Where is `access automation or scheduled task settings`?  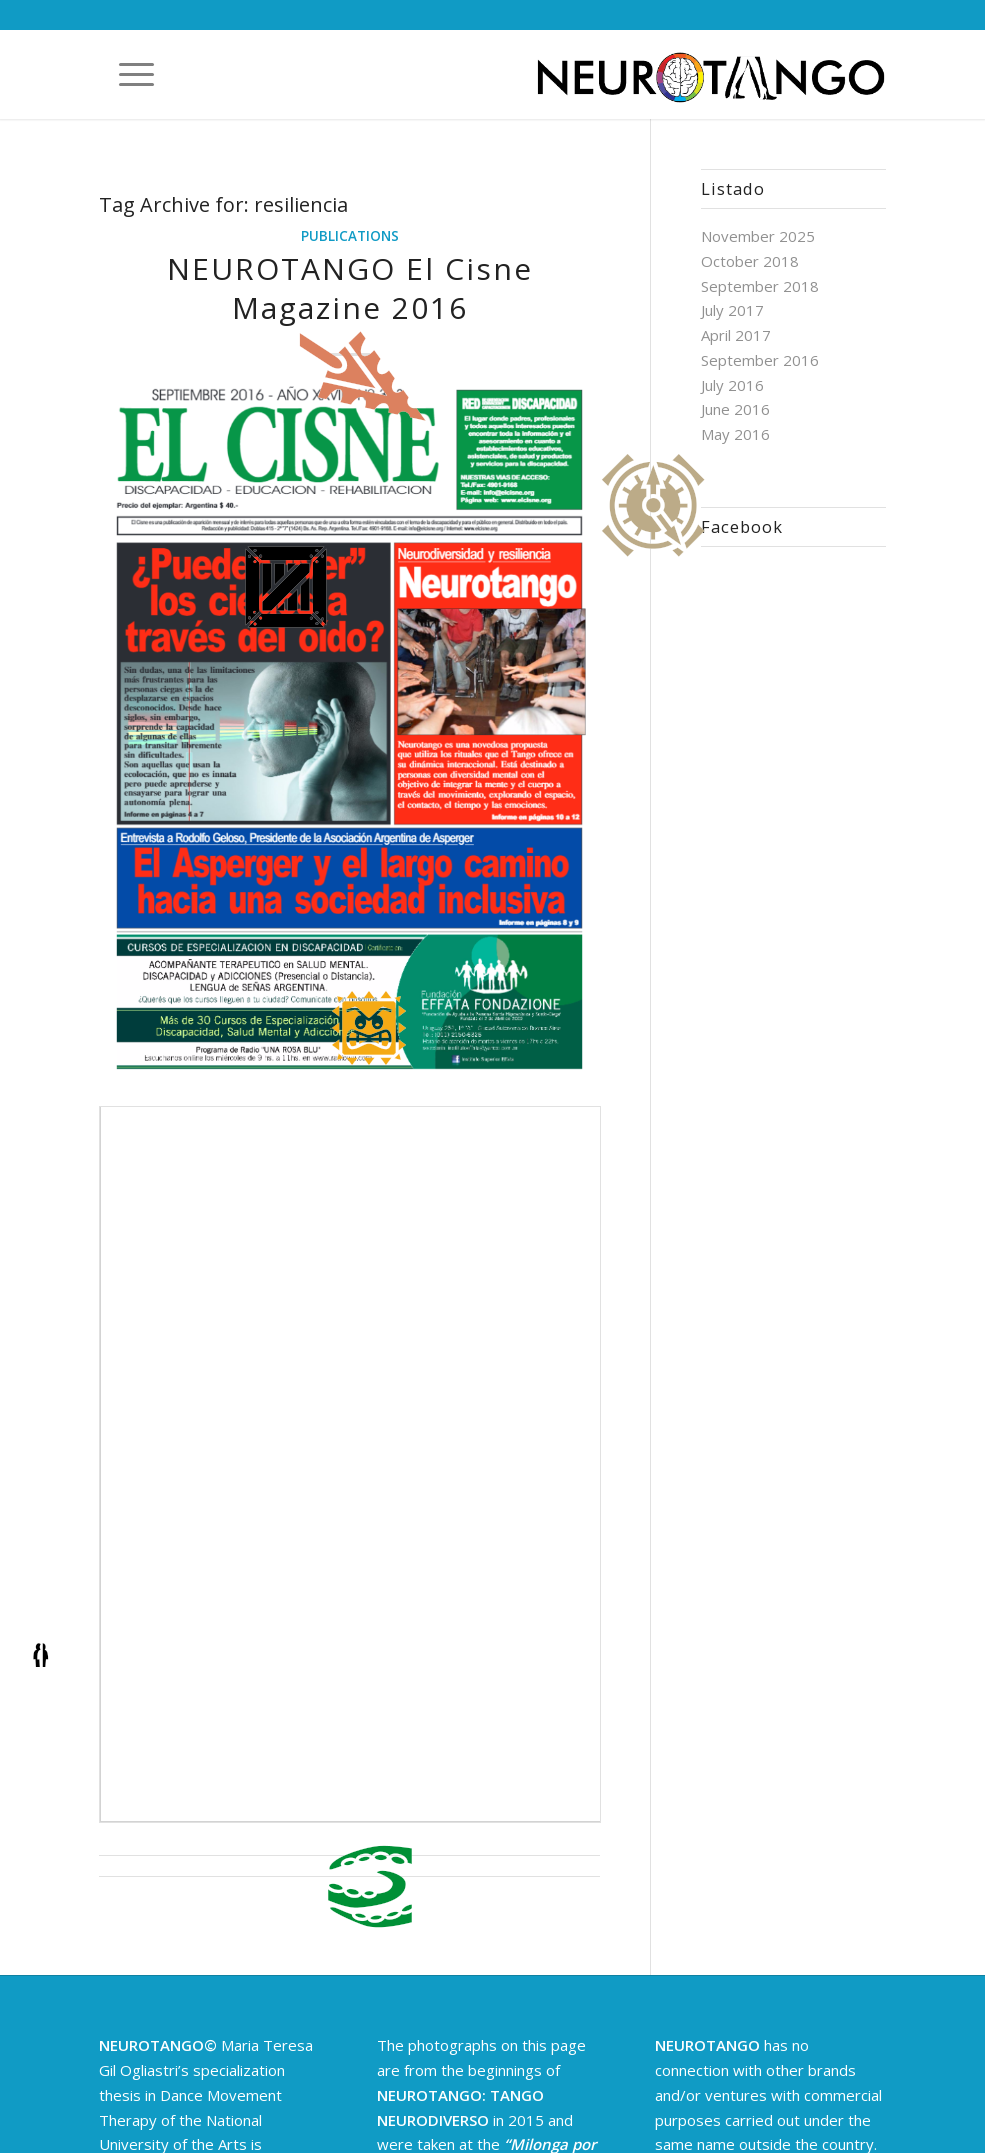 access automation or scheduled task settings is located at coordinates (653, 505).